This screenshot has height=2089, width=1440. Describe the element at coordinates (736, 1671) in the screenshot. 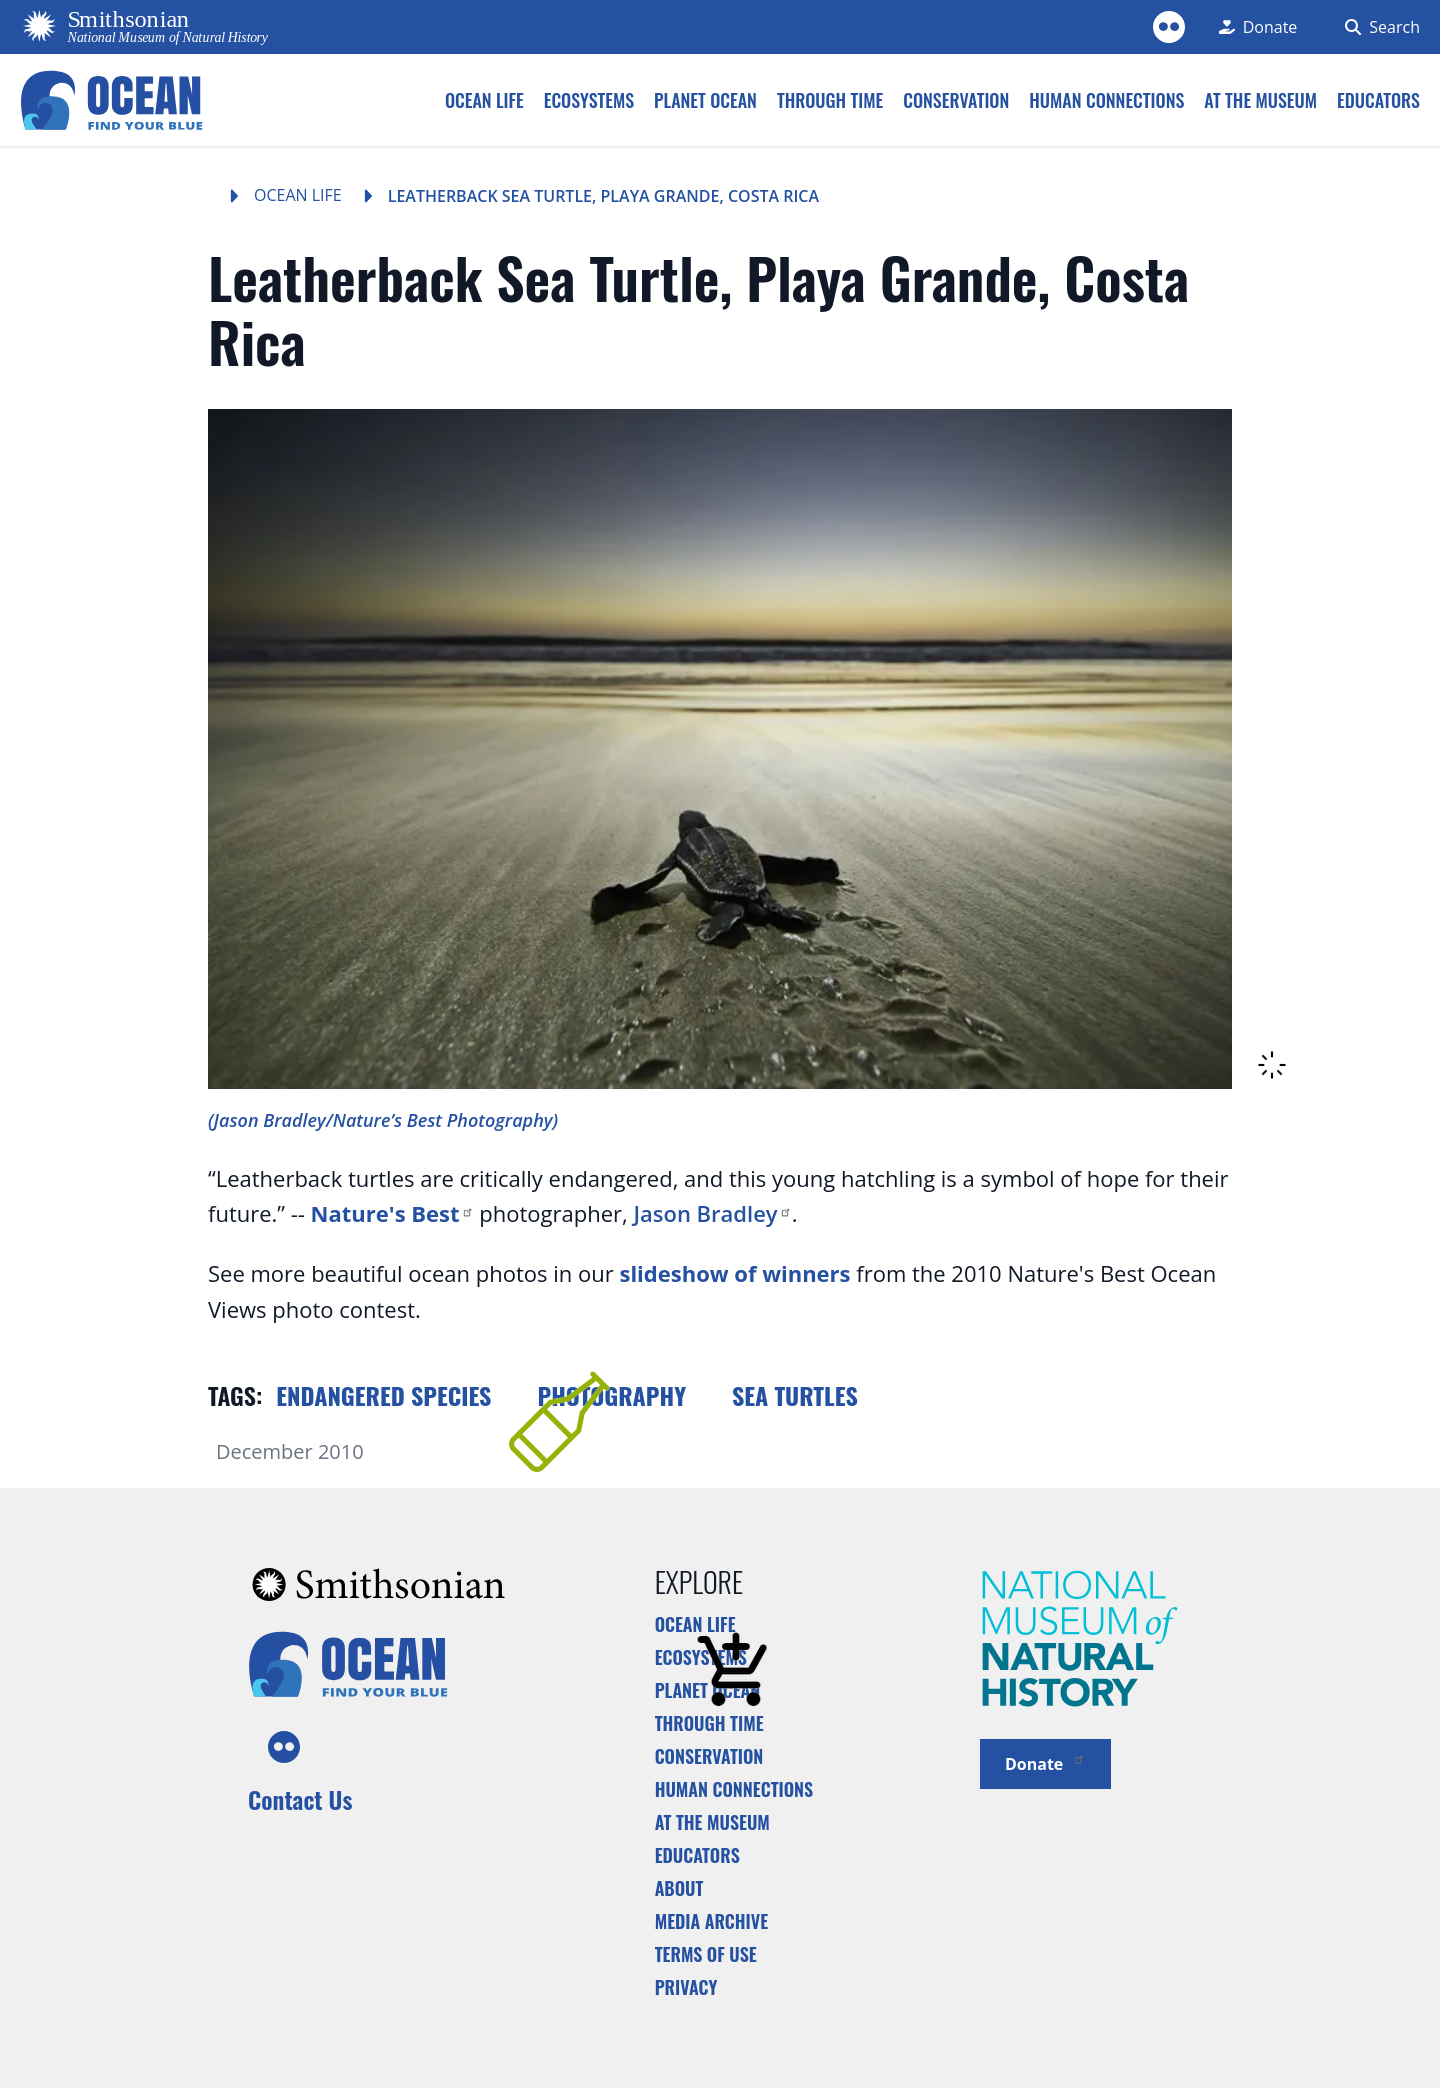

I see `add item to shopping cart` at that location.